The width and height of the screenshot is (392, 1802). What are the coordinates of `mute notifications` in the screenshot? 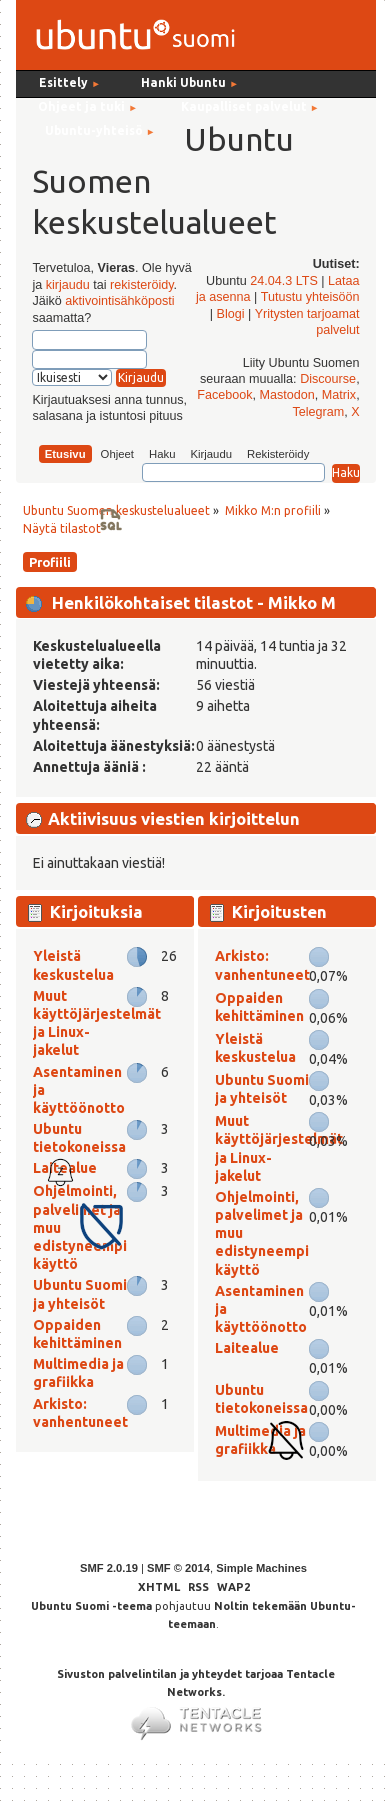 It's located at (286, 1440).